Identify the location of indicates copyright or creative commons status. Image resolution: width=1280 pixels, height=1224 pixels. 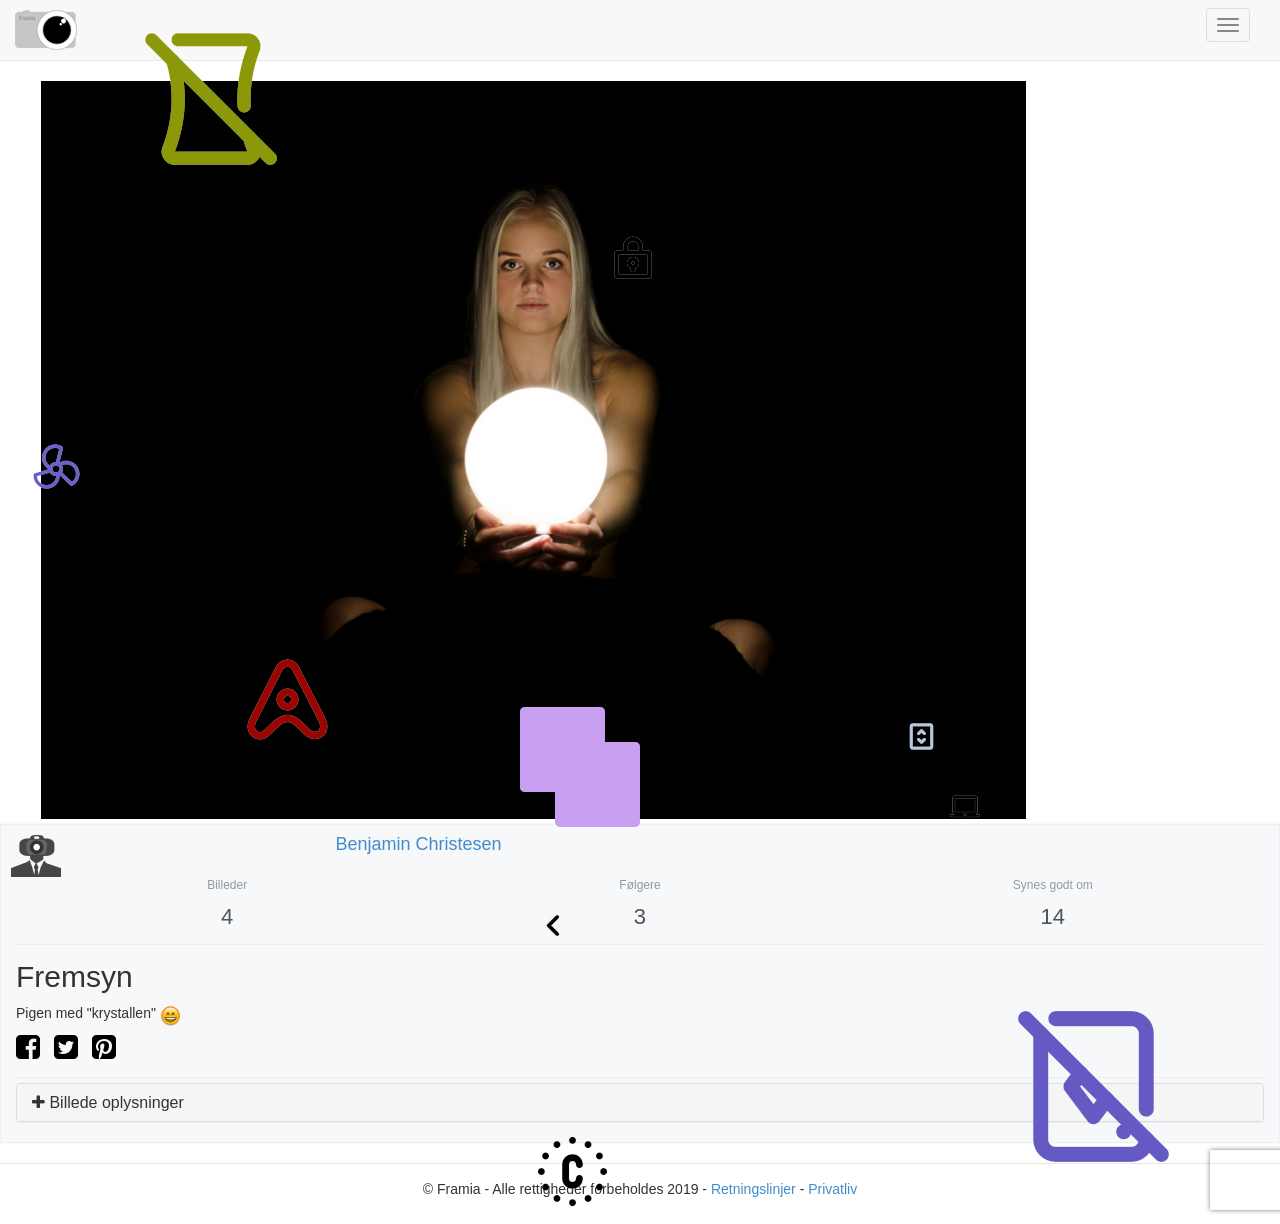
(572, 1171).